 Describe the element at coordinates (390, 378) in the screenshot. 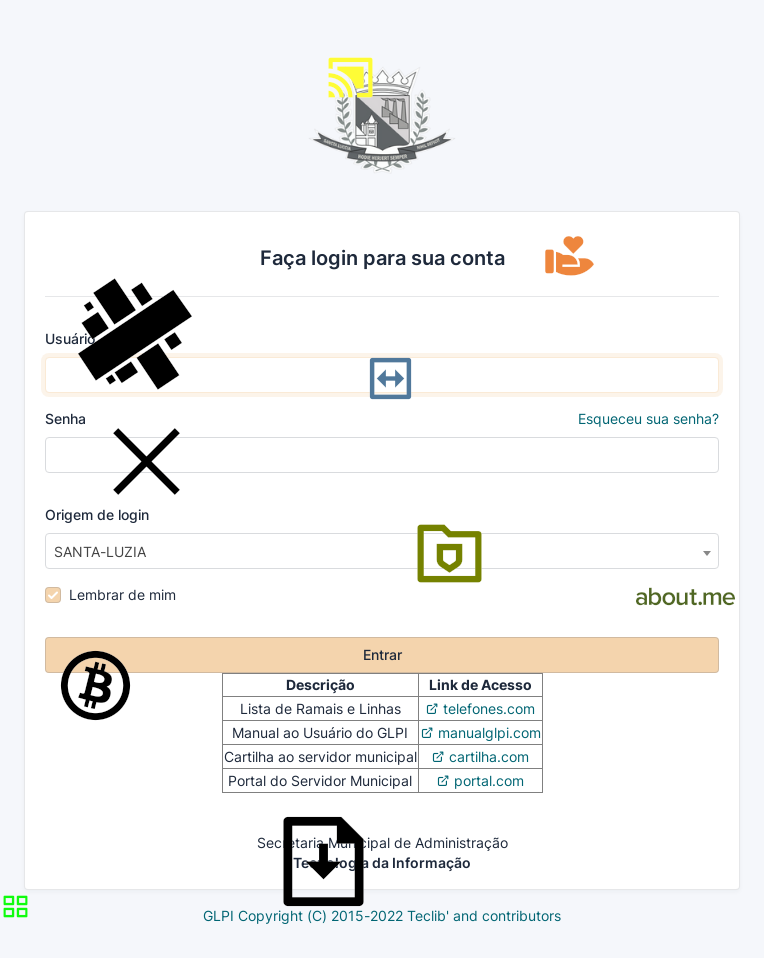

I see `flip image horizontally` at that location.